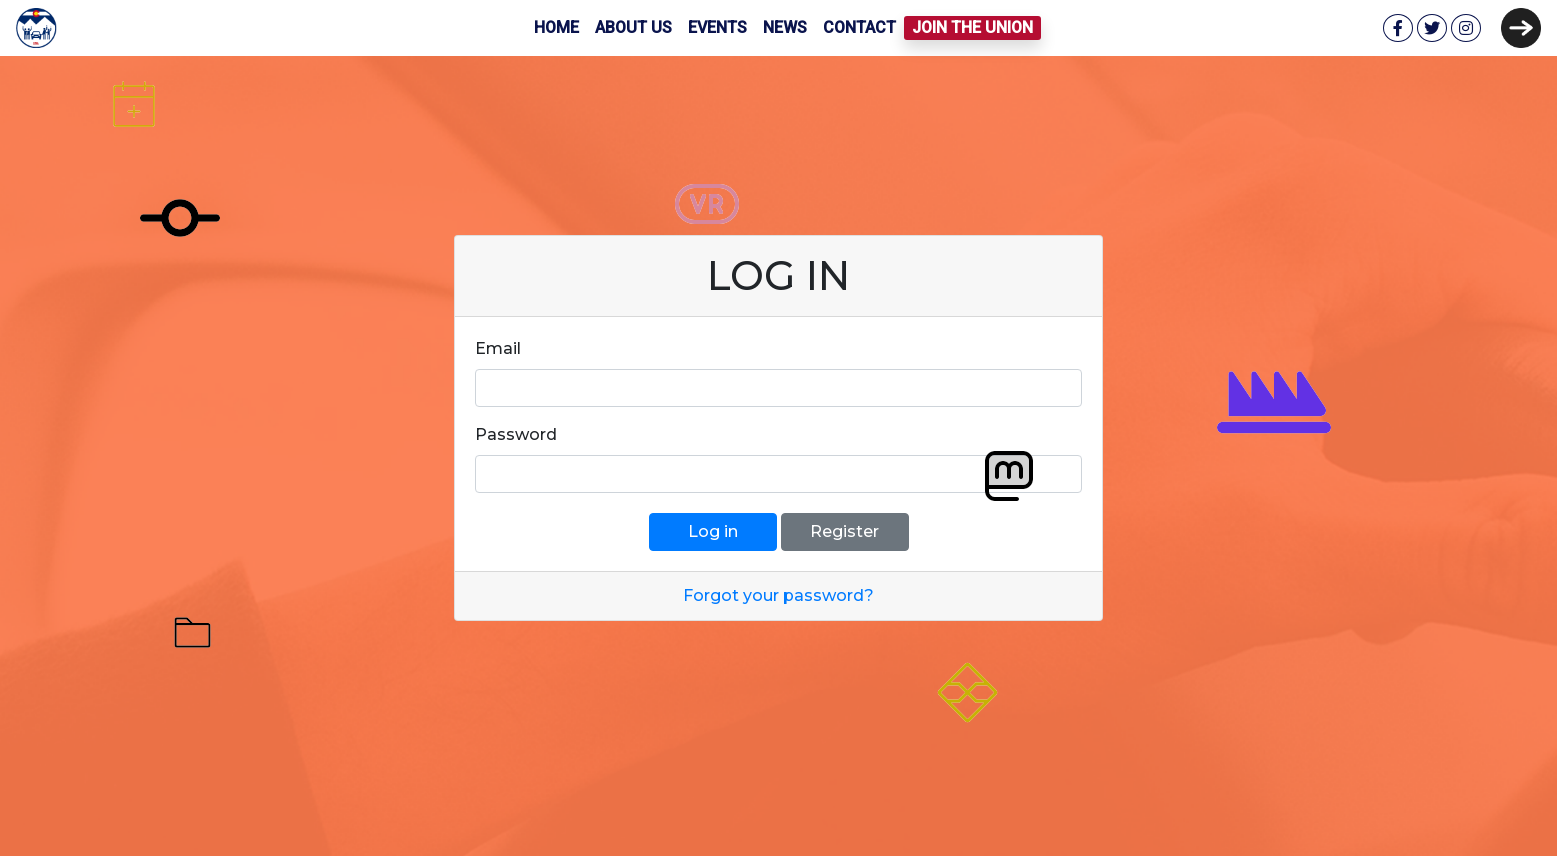  I want to click on add a new event to the calendar, so click(134, 106).